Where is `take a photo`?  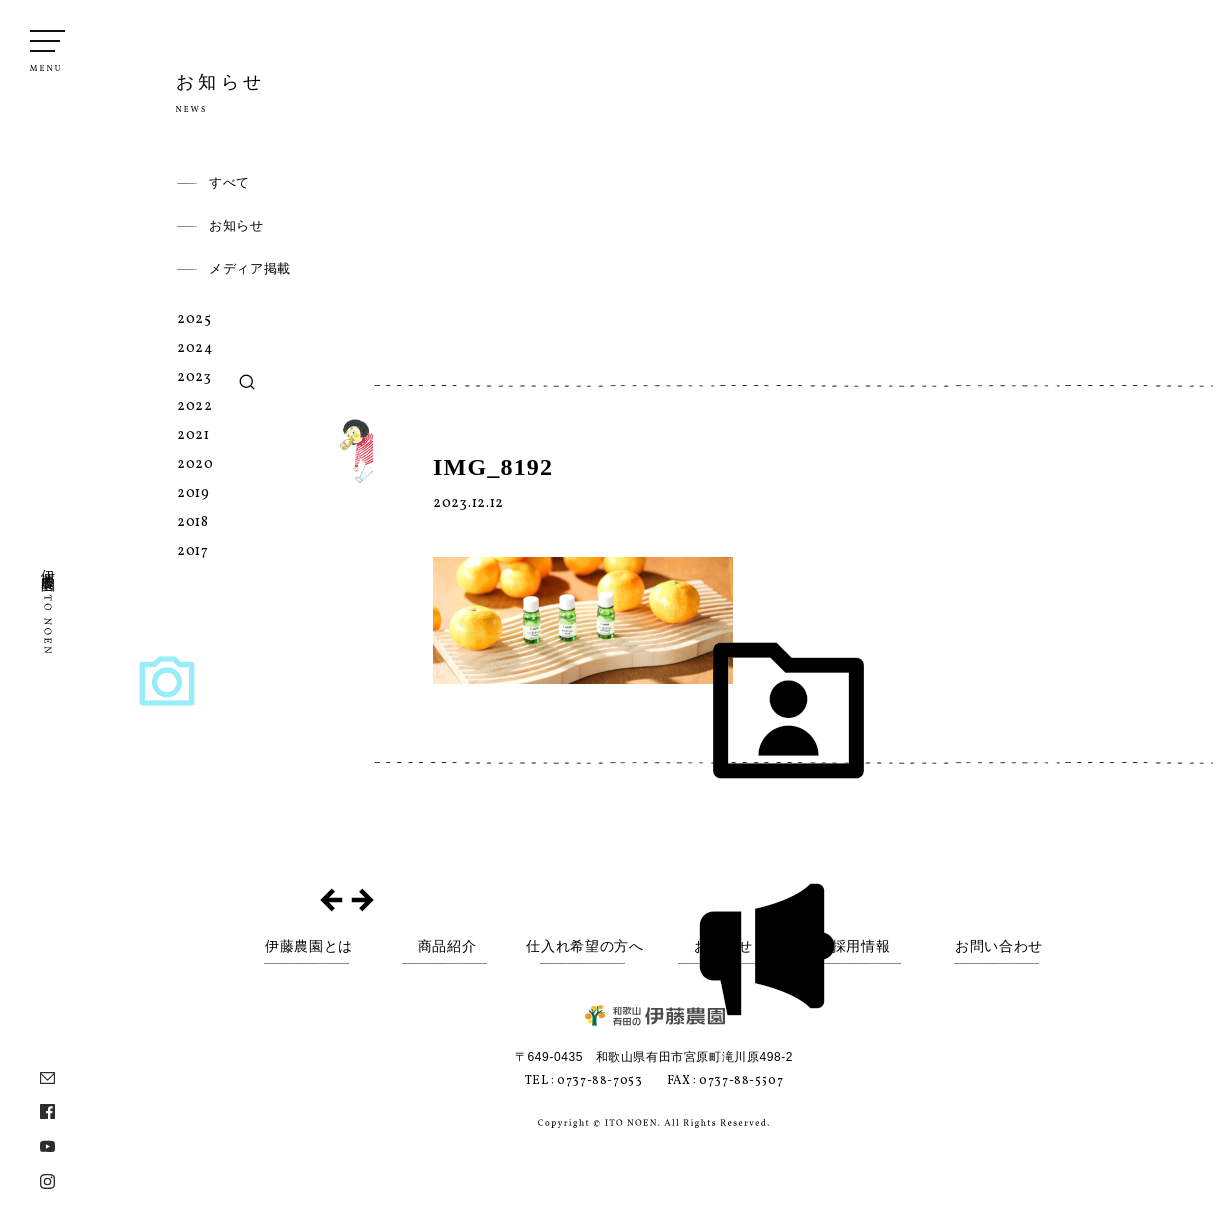 take a photo is located at coordinates (167, 681).